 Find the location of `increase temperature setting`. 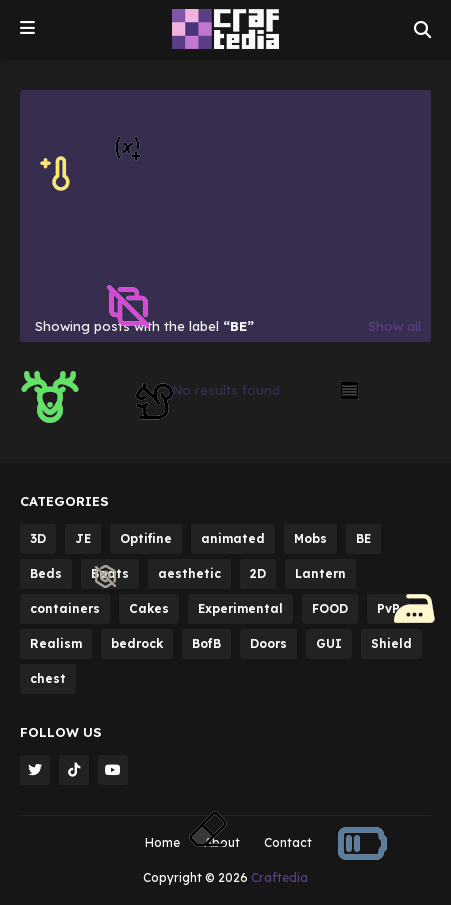

increase temperature setting is located at coordinates (57, 173).